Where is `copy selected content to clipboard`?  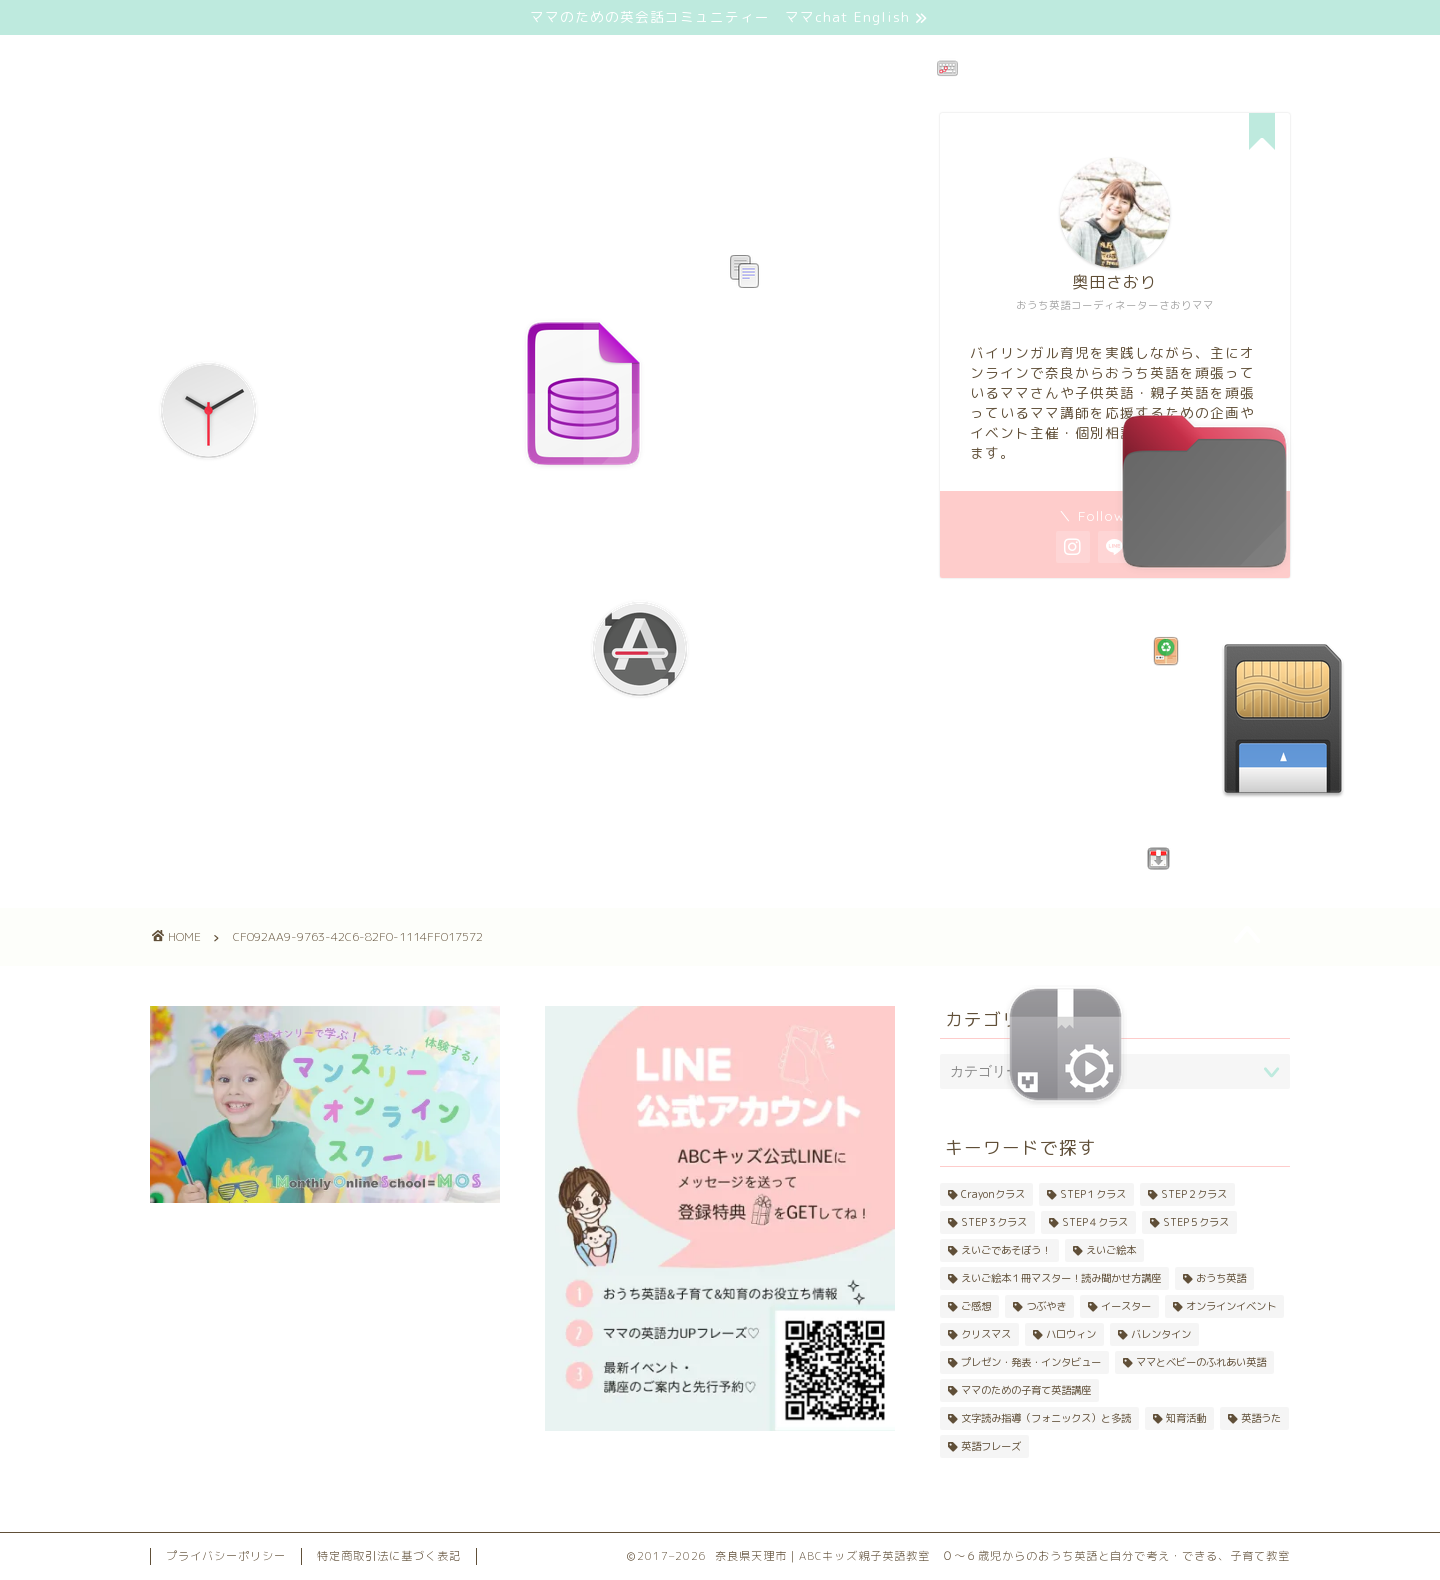
copy selected content to clipboard is located at coordinates (744, 271).